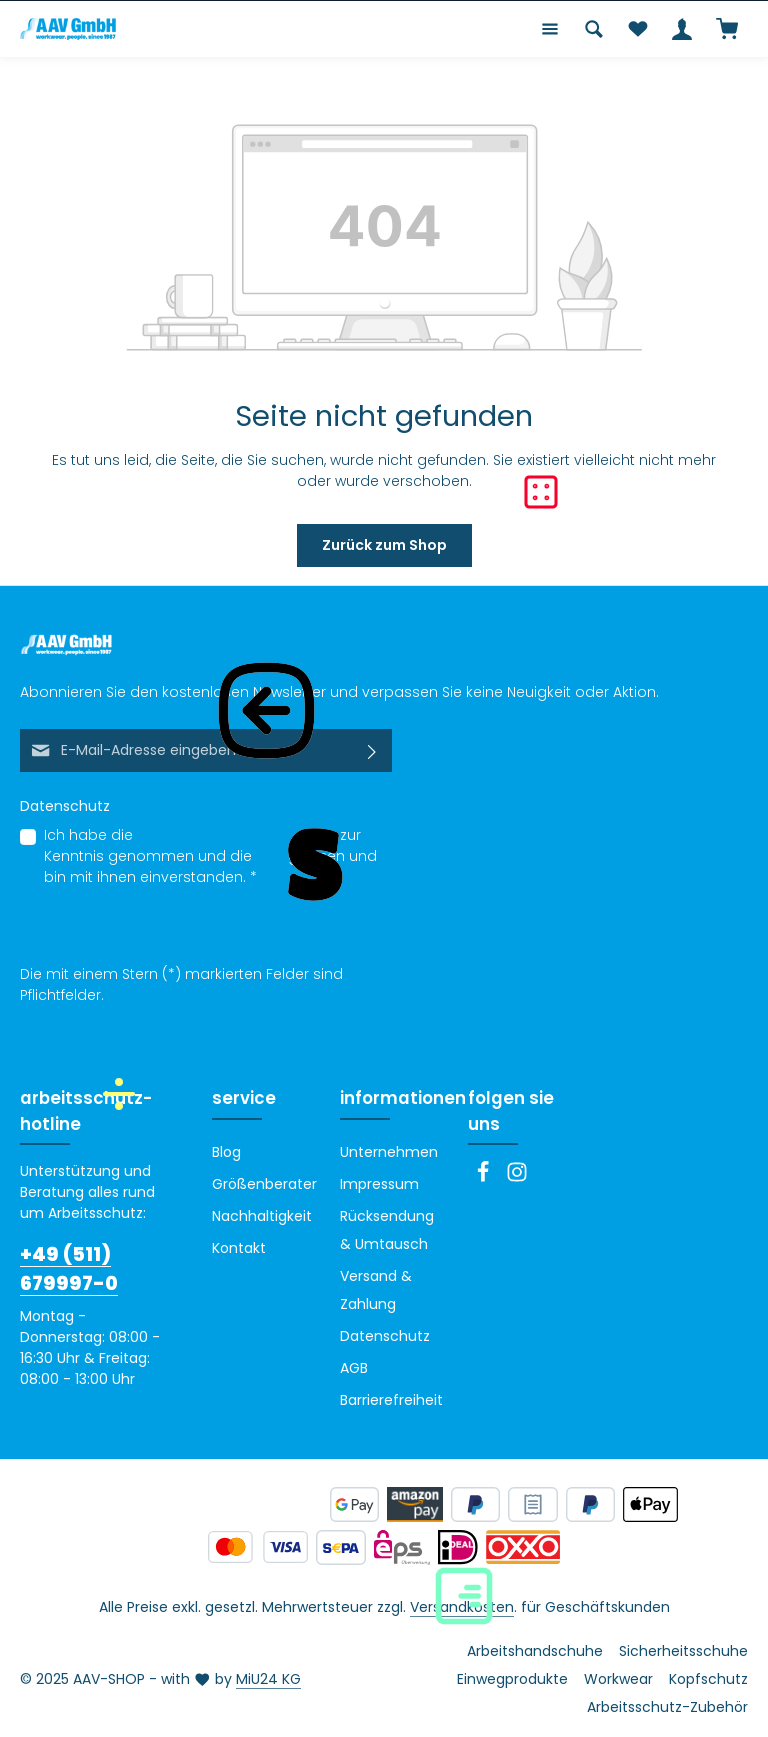 The image size is (768, 1737). Describe the element at coordinates (313, 864) in the screenshot. I see `connect to stripe payment processing` at that location.